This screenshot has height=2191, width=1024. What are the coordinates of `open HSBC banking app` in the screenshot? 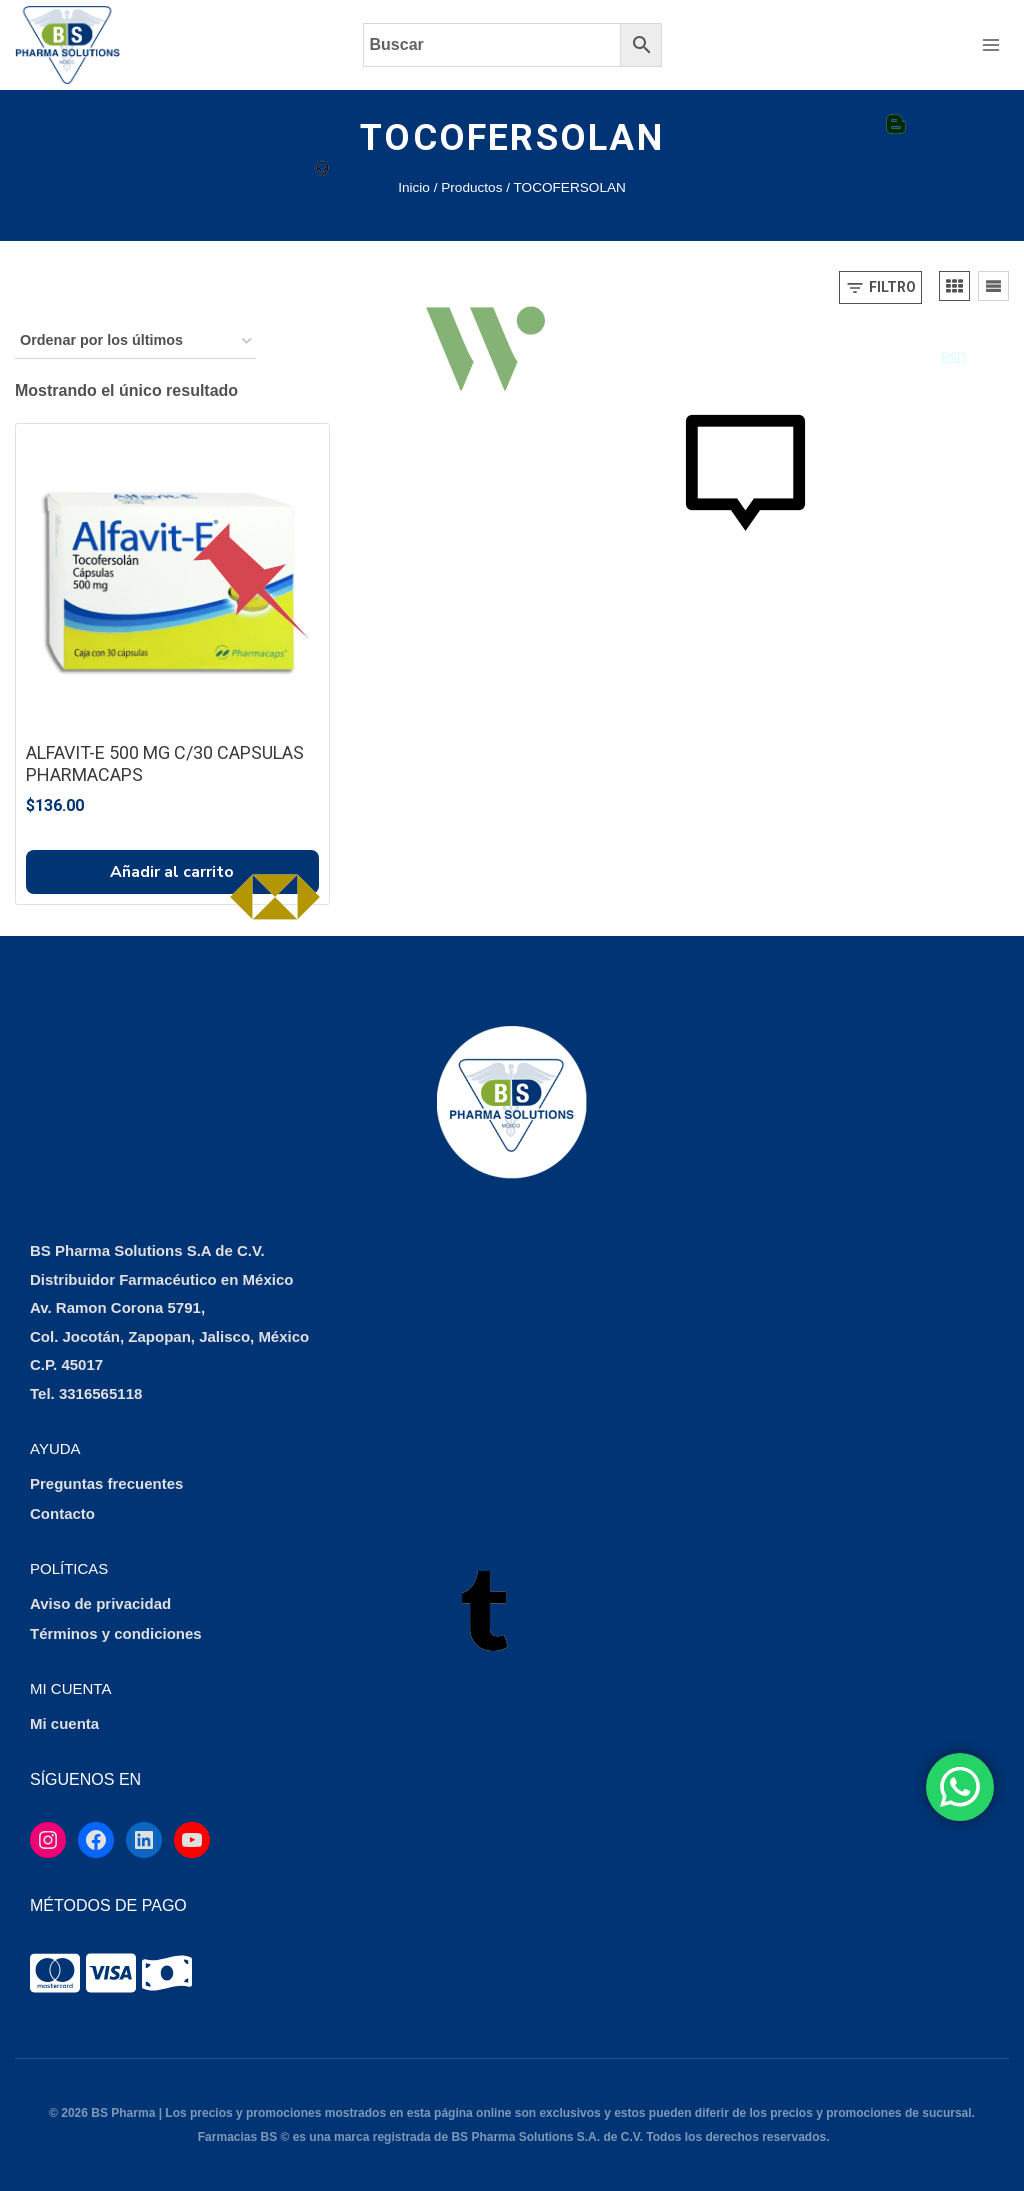 It's located at (275, 897).